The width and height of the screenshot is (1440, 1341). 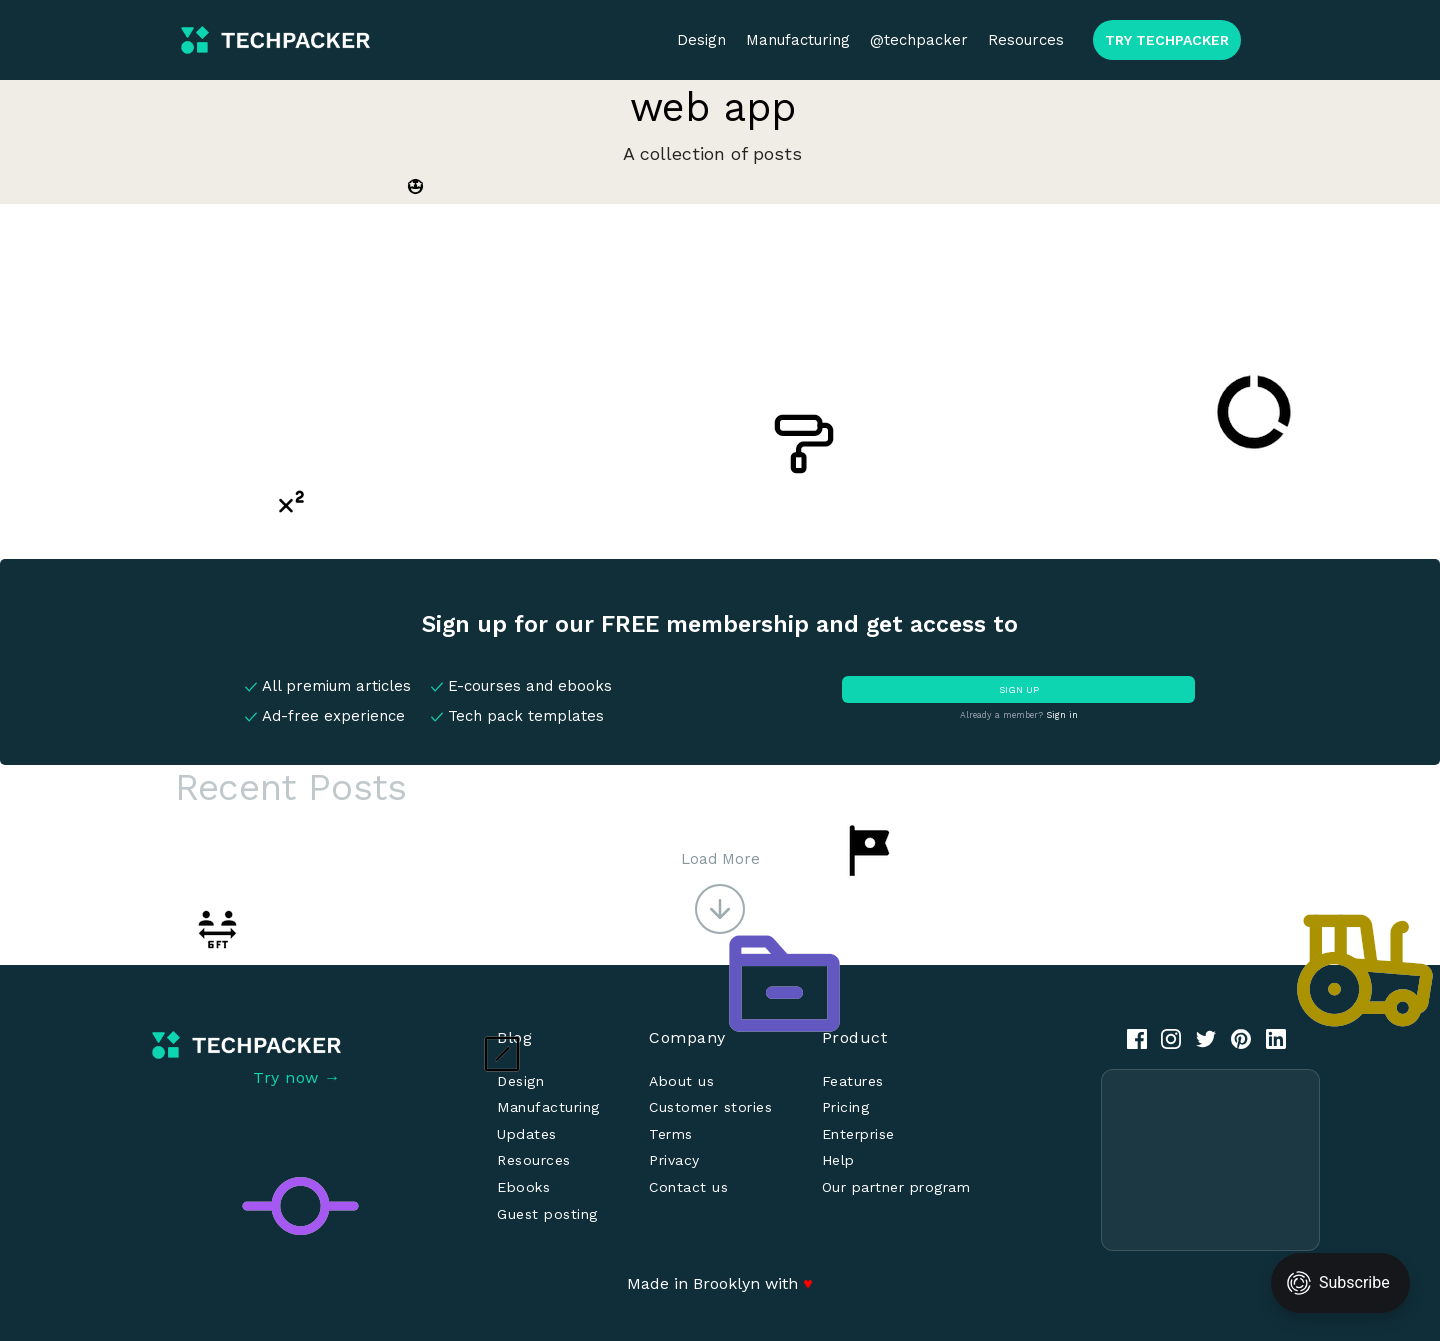 I want to click on indicates an ignored file in a diff view, so click(x=502, y=1054).